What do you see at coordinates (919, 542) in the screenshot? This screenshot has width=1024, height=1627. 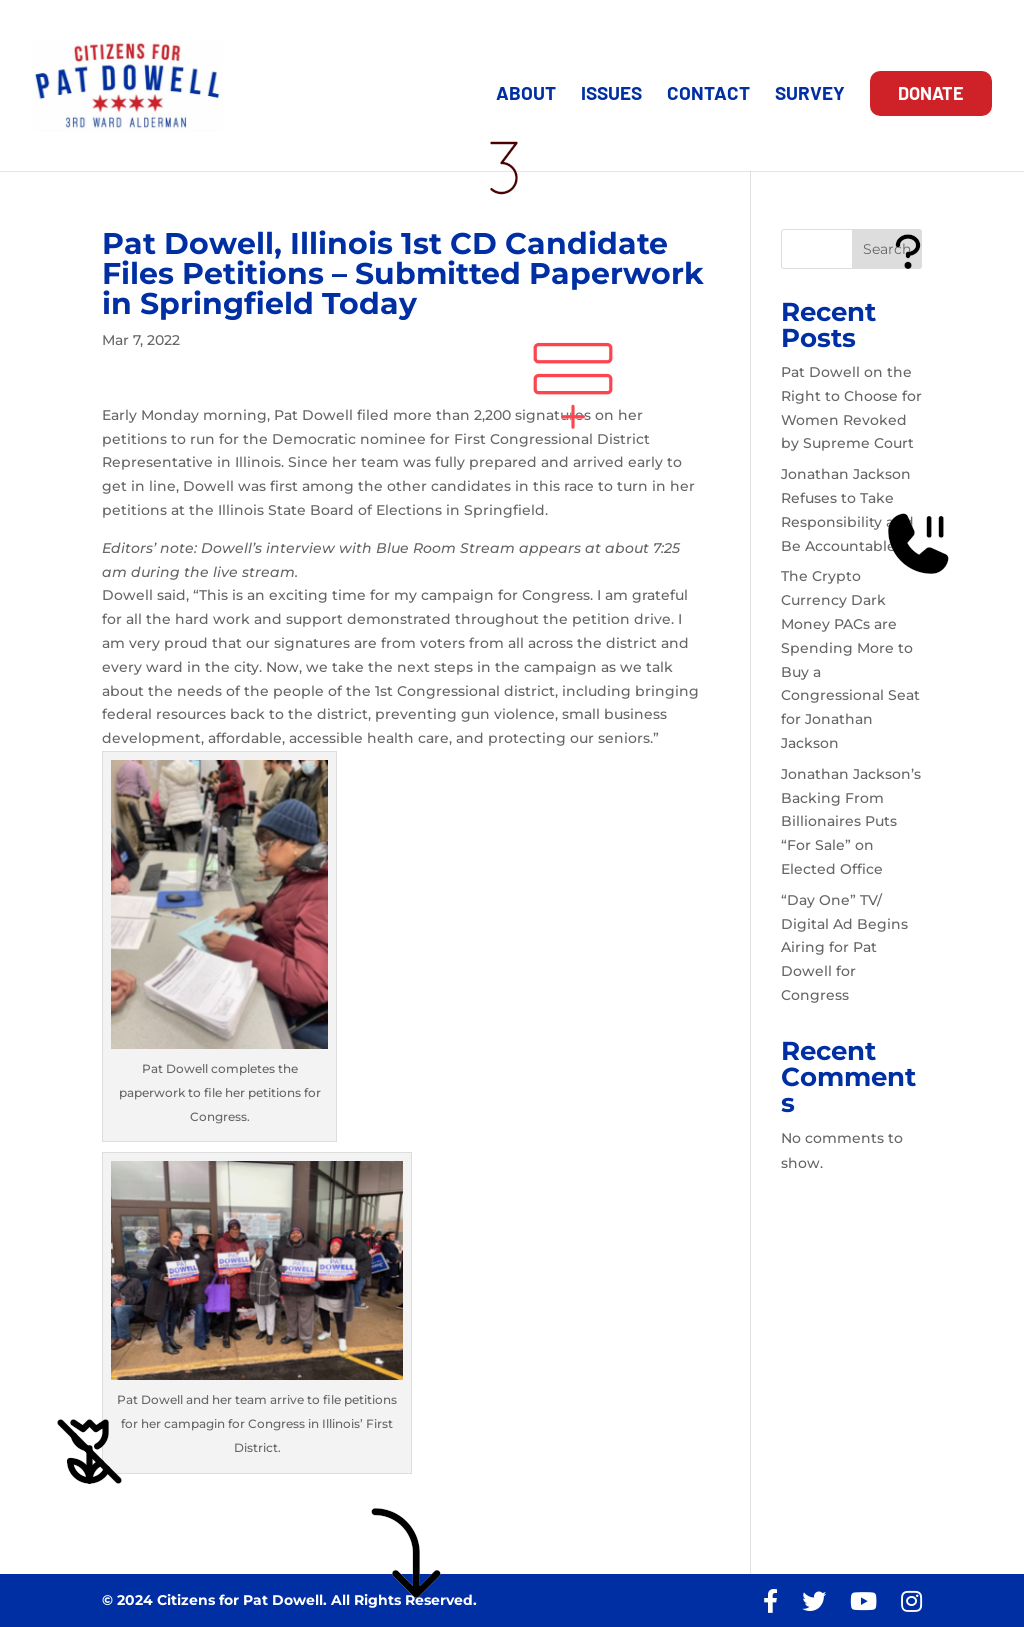 I see `put current call on hold` at bounding box center [919, 542].